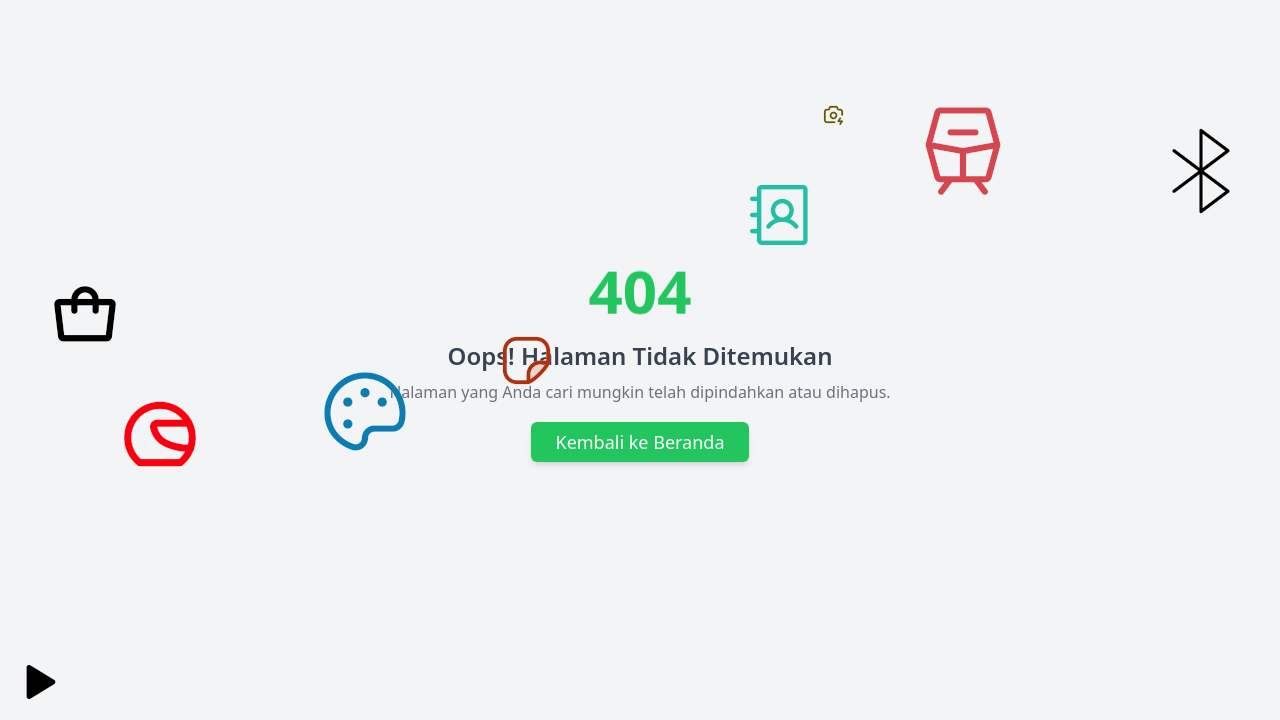  What do you see at coordinates (526, 360) in the screenshot?
I see `add a sticker to your message` at bounding box center [526, 360].